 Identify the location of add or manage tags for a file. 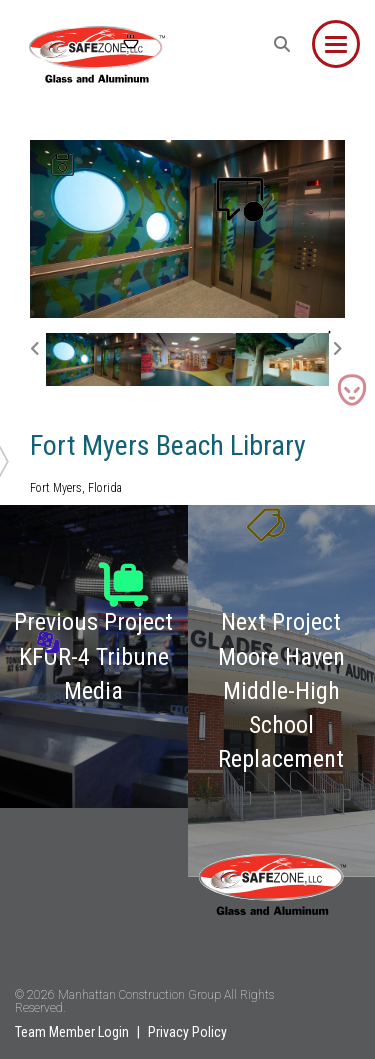
(265, 524).